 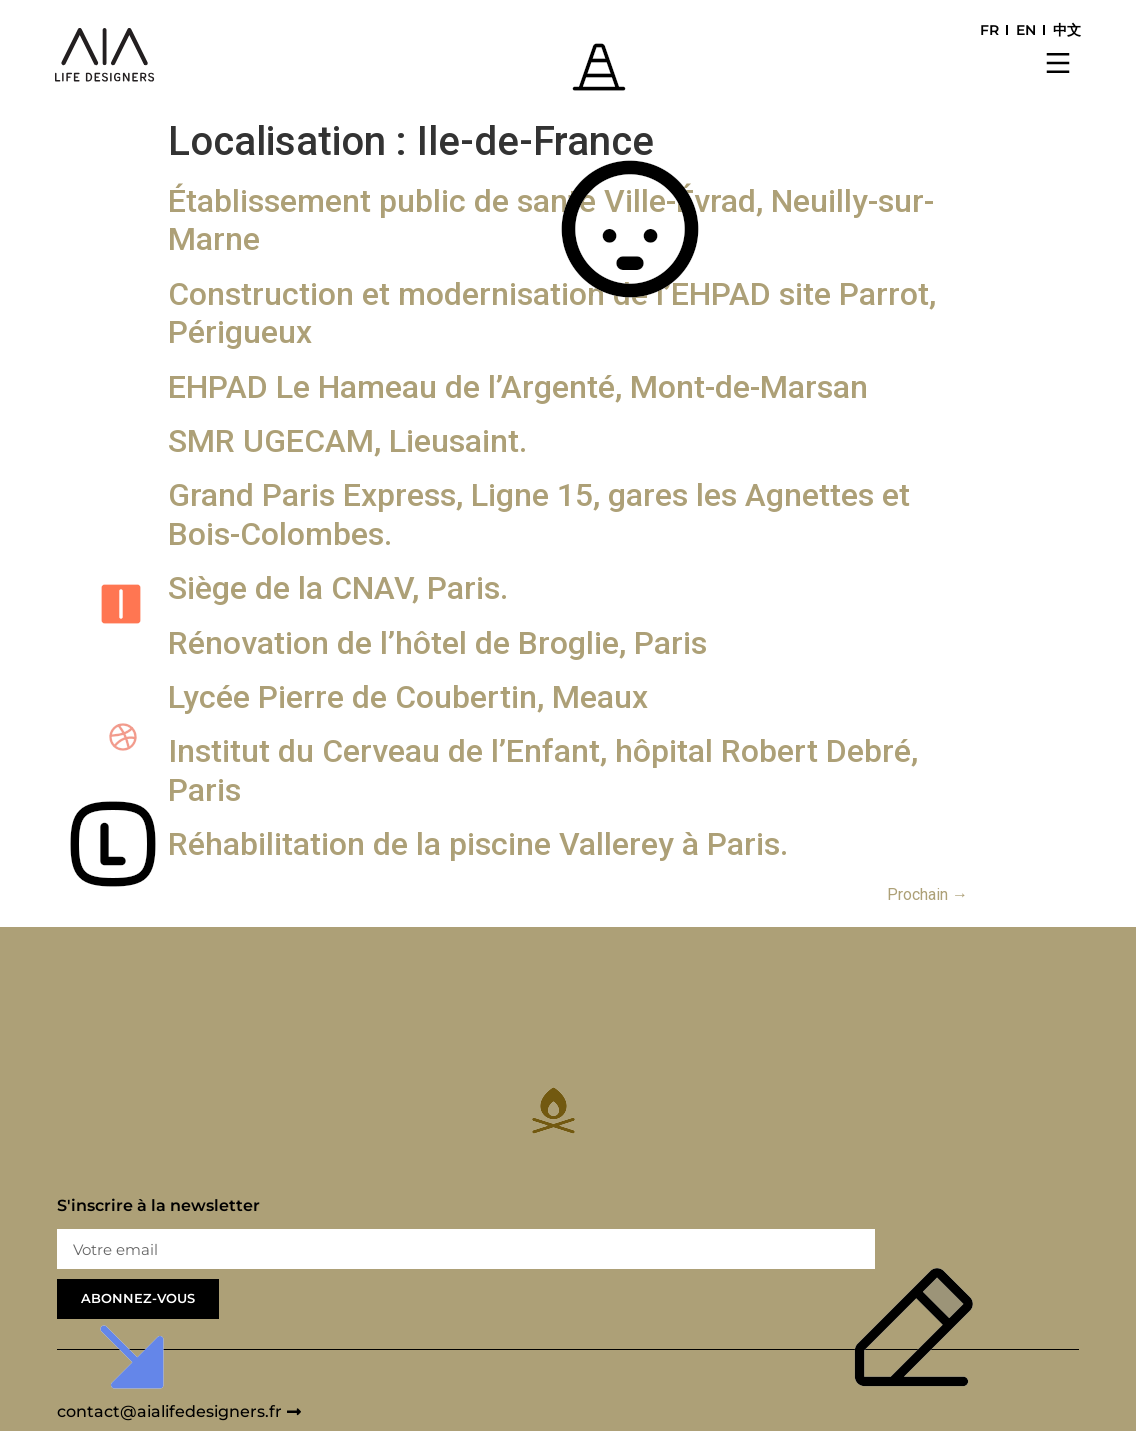 I want to click on indicates a sad or disappointed mood, so click(x=630, y=229).